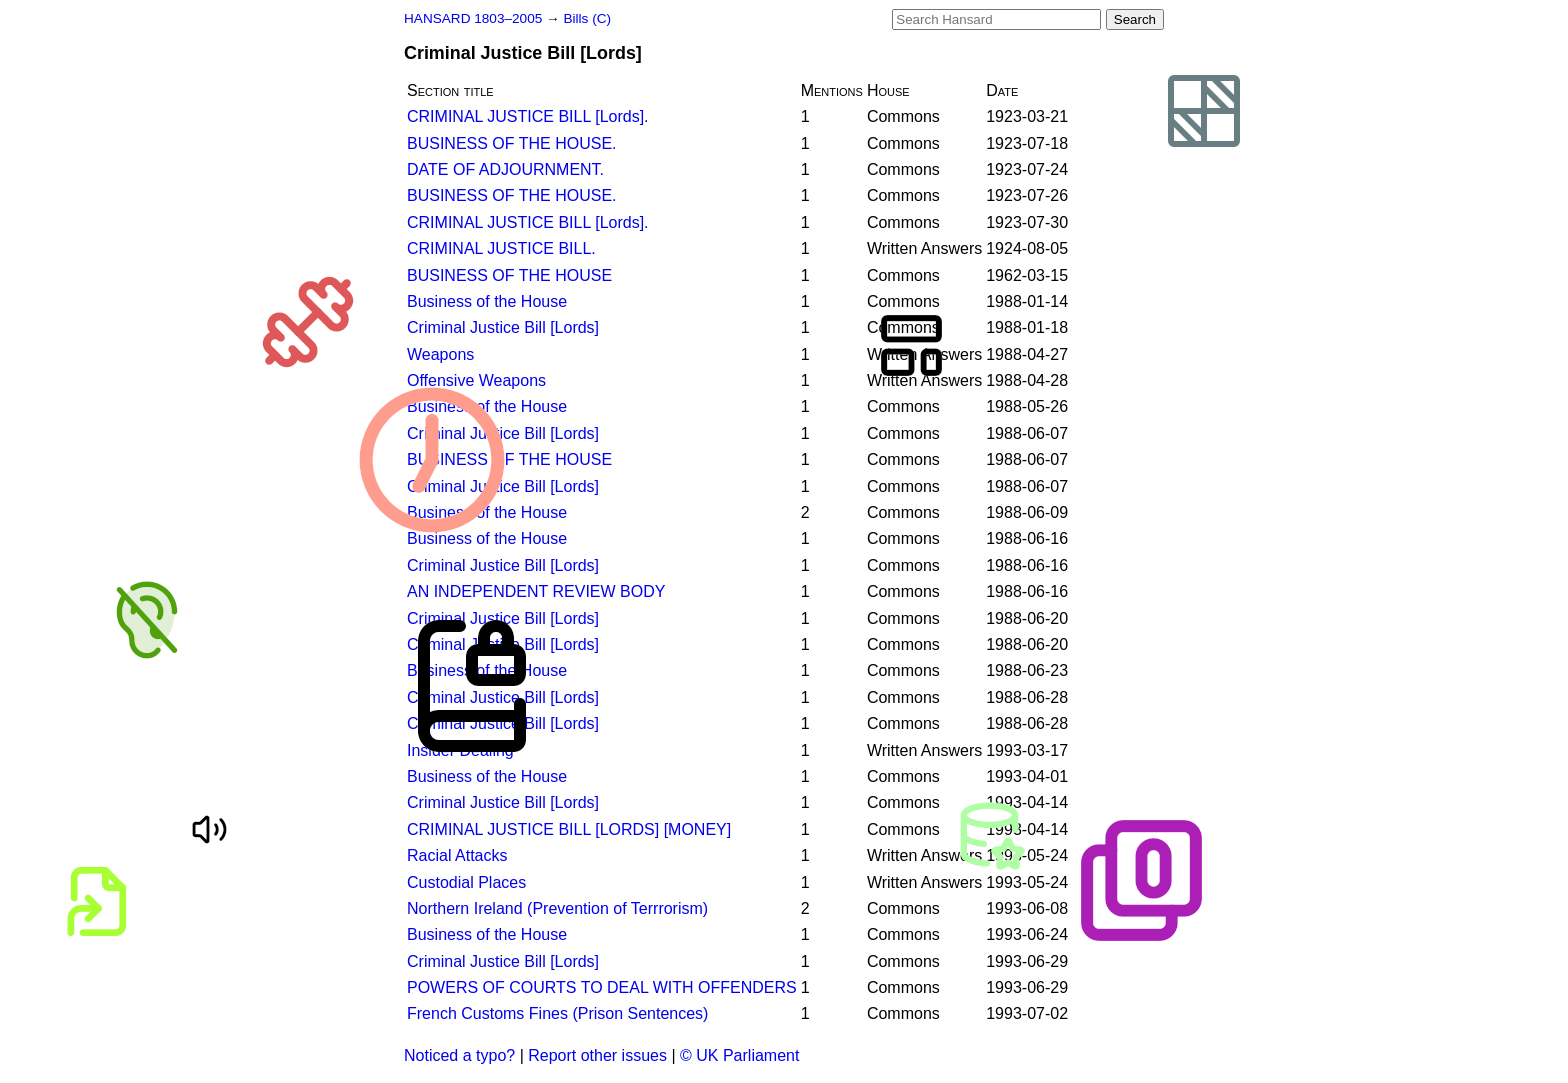 The image size is (1568, 1083). What do you see at coordinates (989, 834) in the screenshot?
I see `mark a database as a favorite` at bounding box center [989, 834].